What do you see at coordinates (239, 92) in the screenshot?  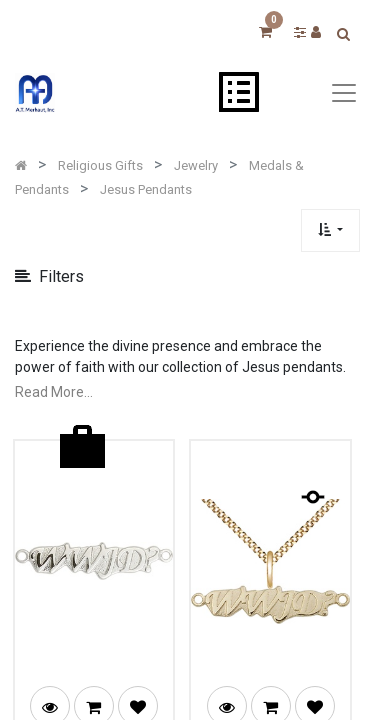 I see `view list details or items` at bounding box center [239, 92].